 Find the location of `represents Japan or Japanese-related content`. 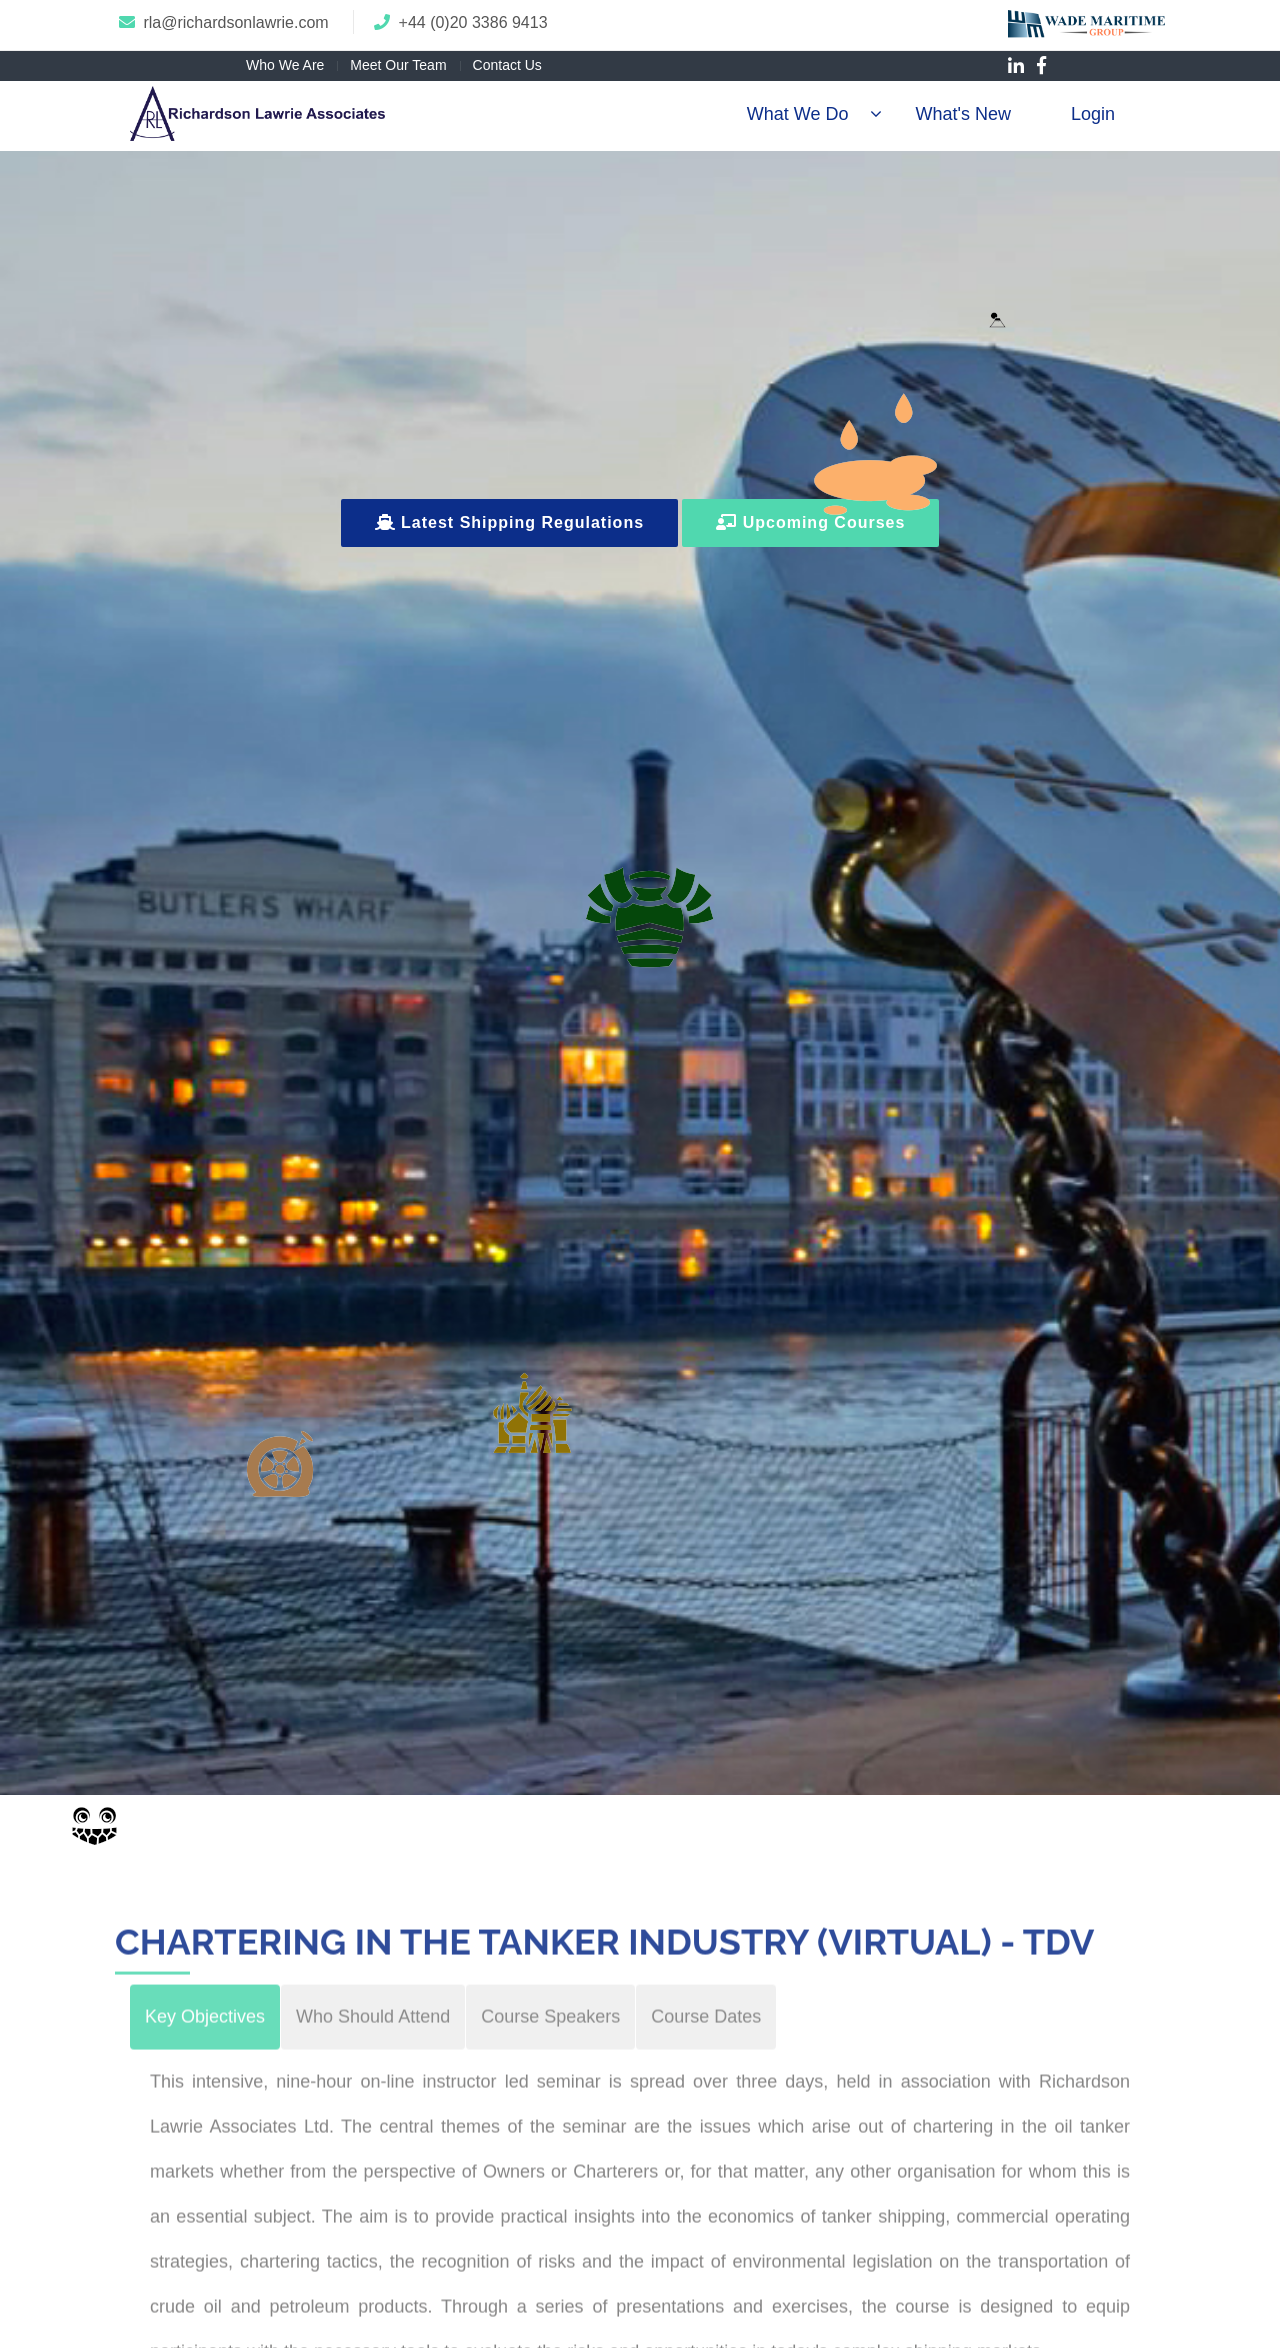

represents Japan or Japanese-related content is located at coordinates (997, 319).